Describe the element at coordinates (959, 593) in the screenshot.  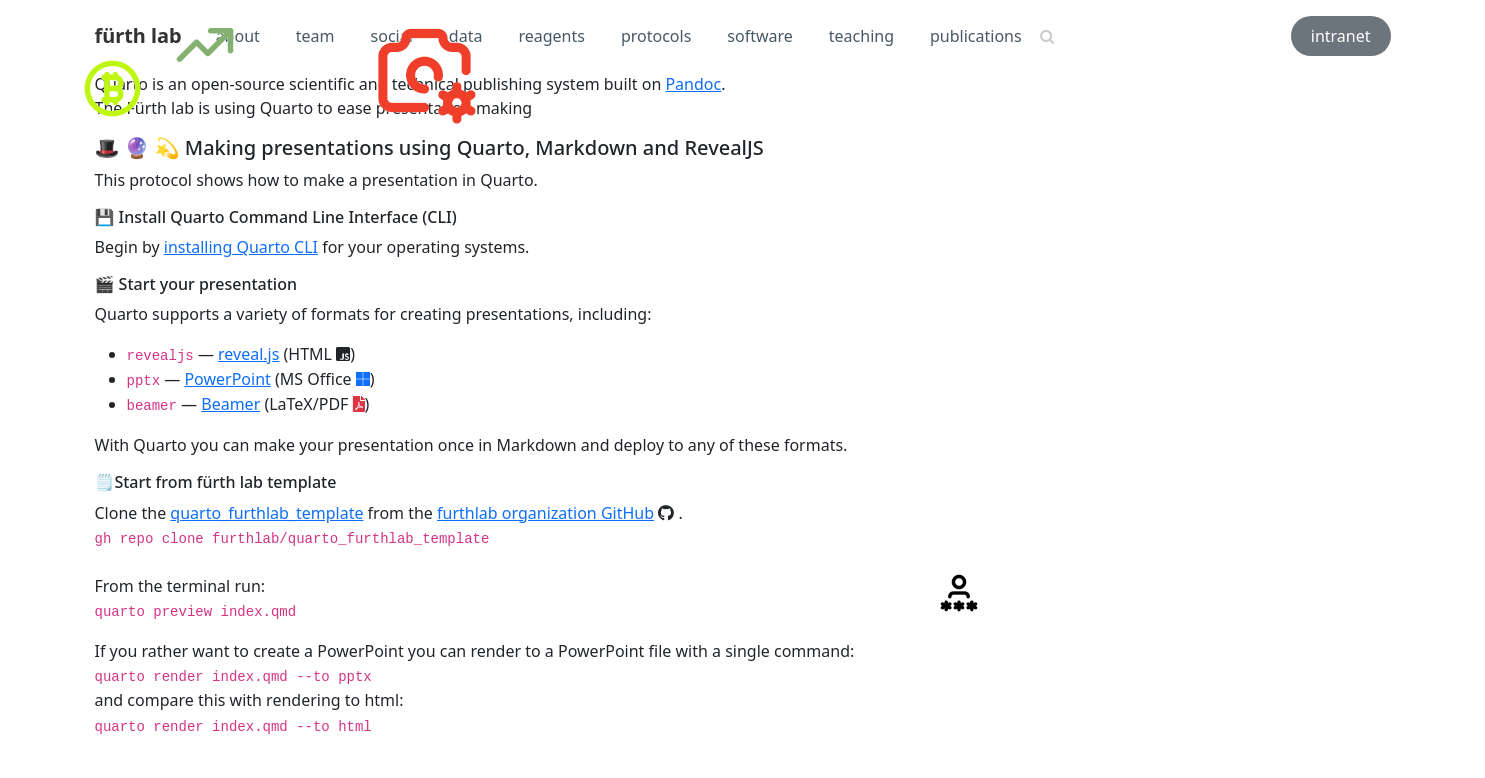
I see `enter user password to sign in` at that location.